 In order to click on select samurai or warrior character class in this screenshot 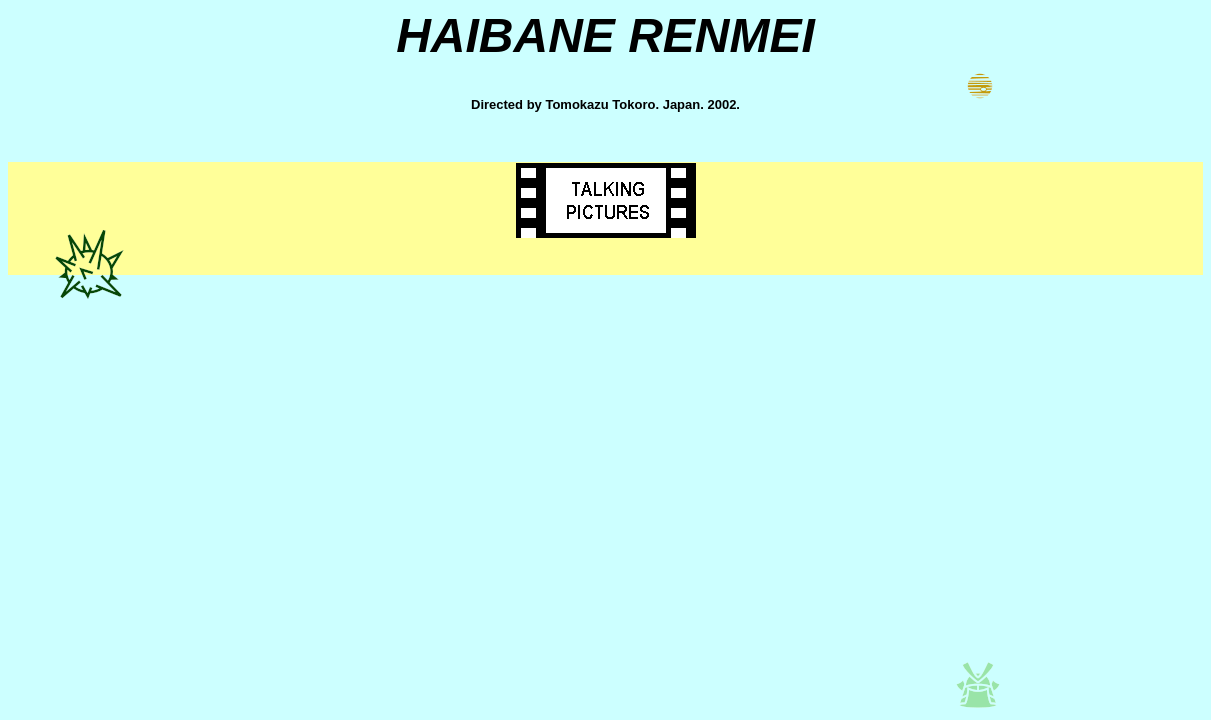, I will do `click(978, 685)`.